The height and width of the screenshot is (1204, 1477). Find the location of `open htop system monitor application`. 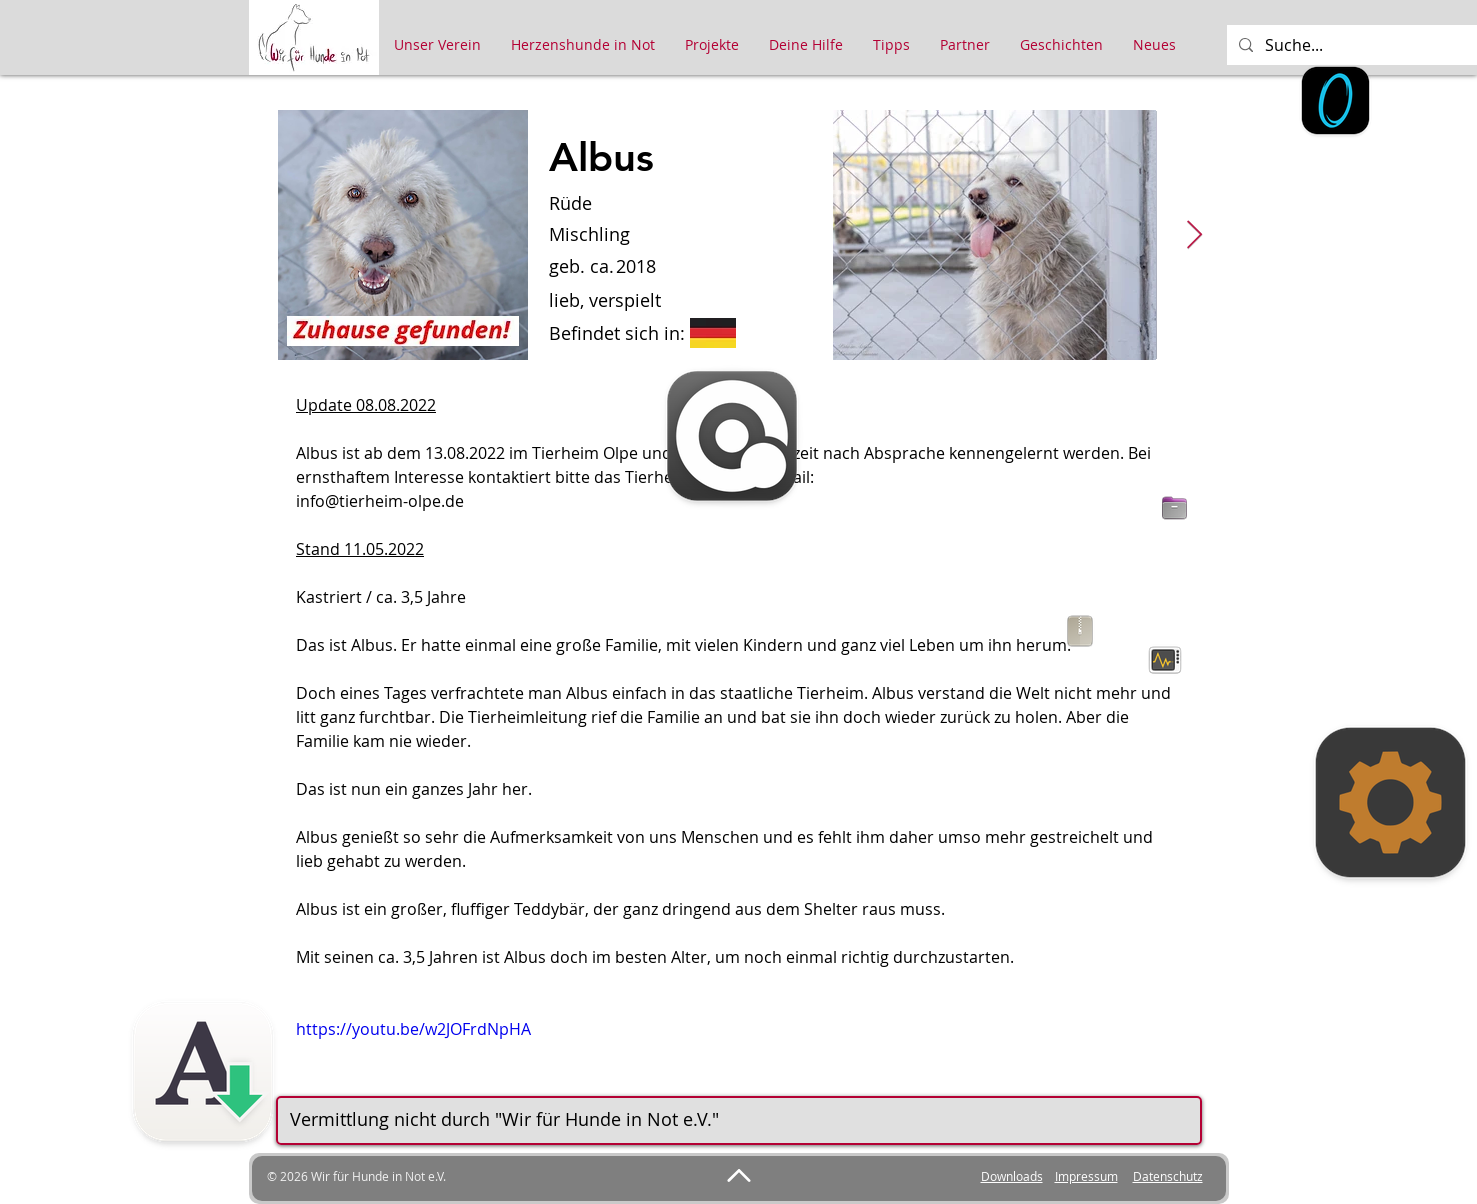

open htop system monitor application is located at coordinates (1165, 660).